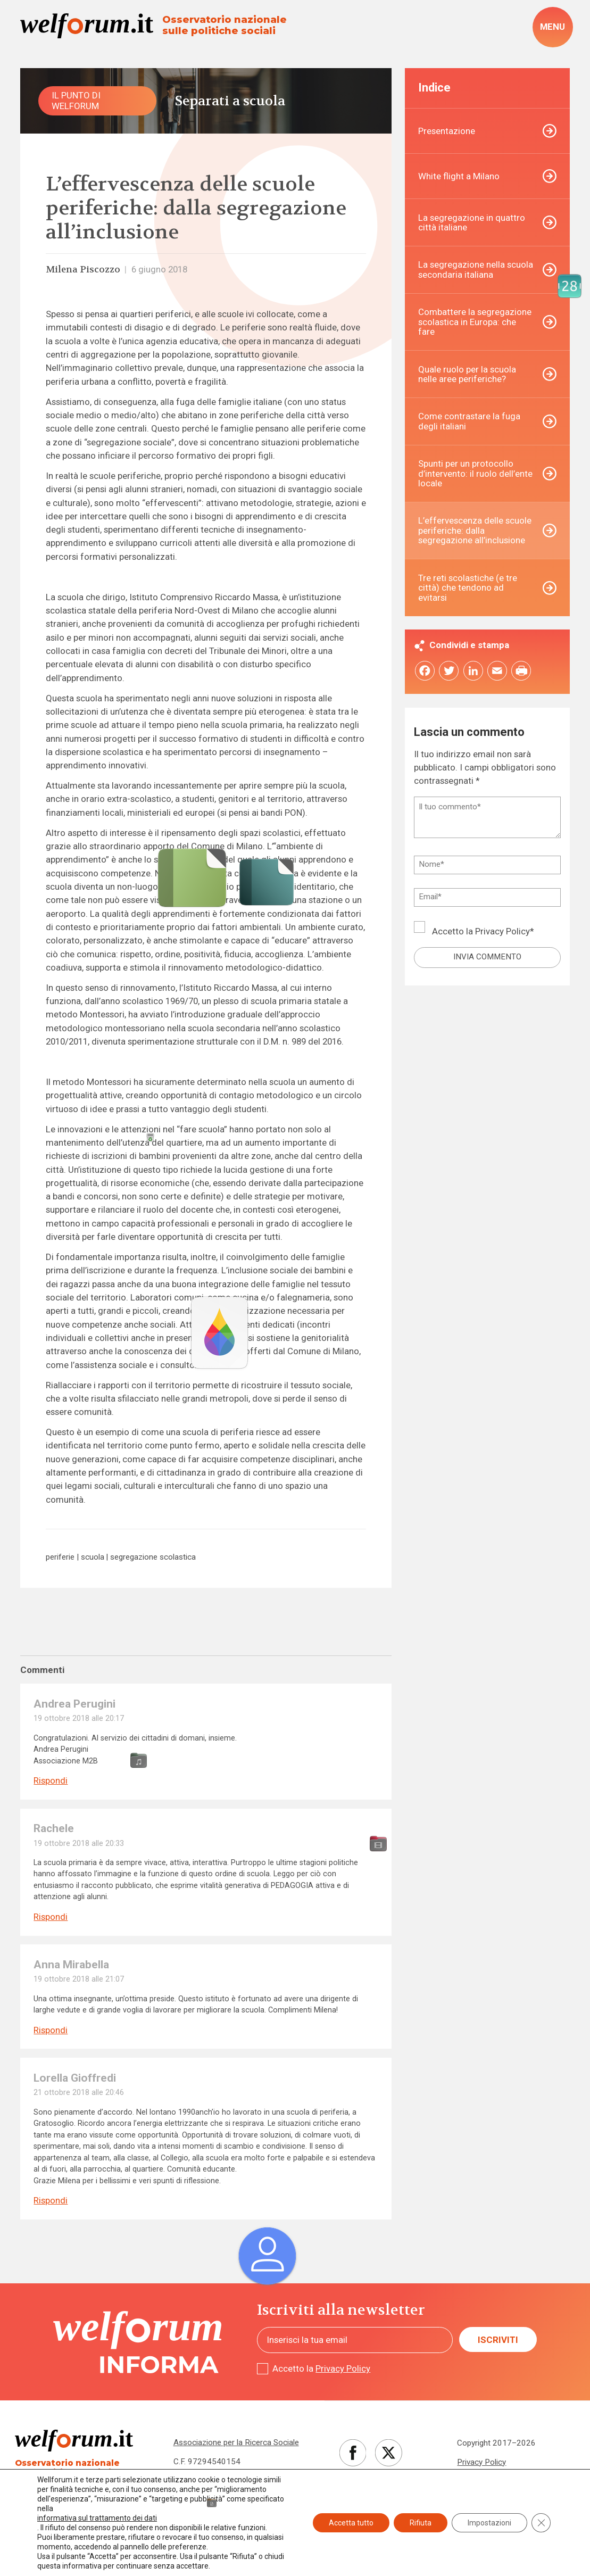 The image size is (590, 2576). What do you see at coordinates (267, 880) in the screenshot?
I see `change desktop wallpaper settings` at bounding box center [267, 880].